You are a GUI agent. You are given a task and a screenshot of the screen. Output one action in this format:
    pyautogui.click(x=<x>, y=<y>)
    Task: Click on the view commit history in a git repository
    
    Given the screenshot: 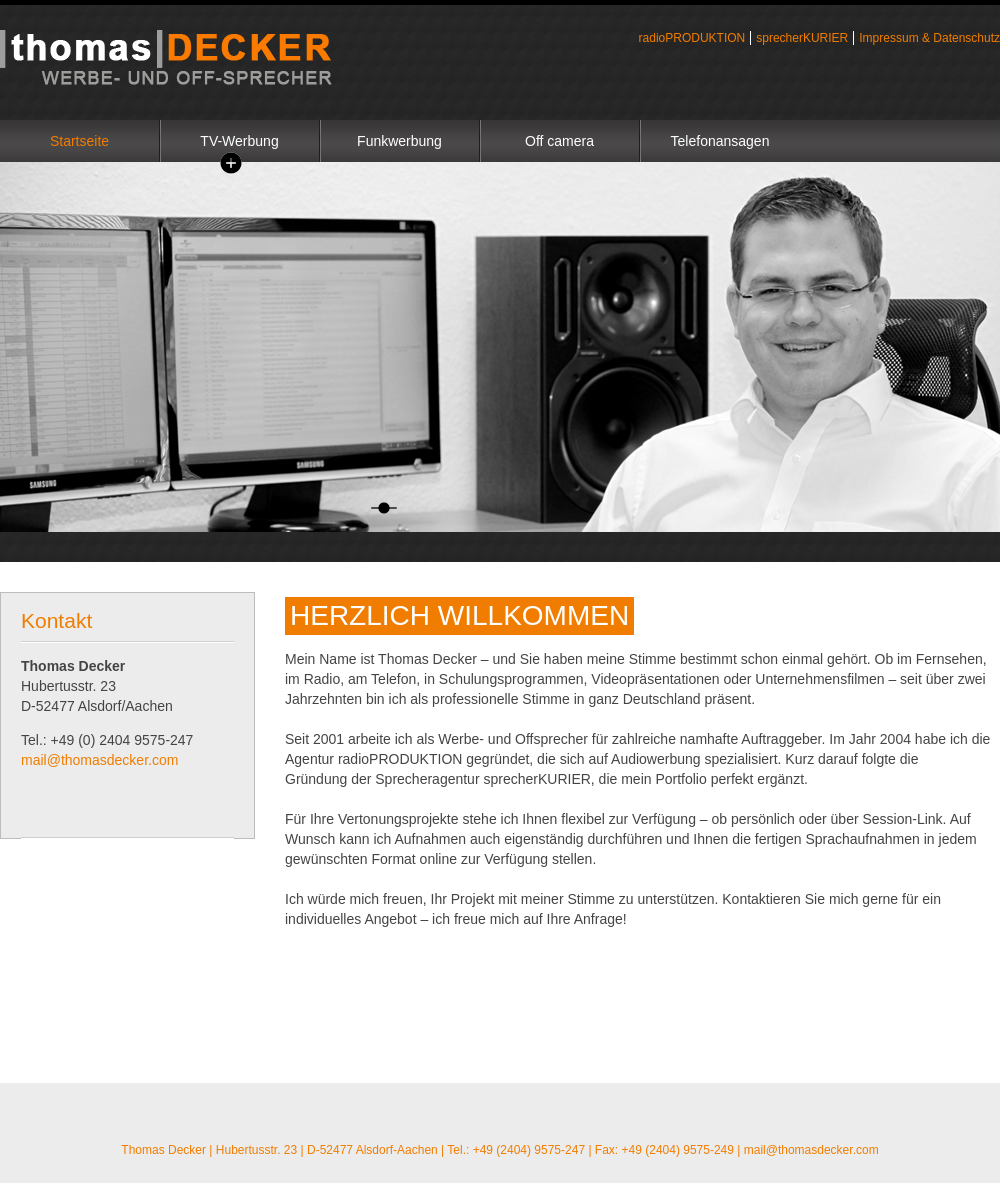 What is the action you would take?
    pyautogui.click(x=384, y=508)
    